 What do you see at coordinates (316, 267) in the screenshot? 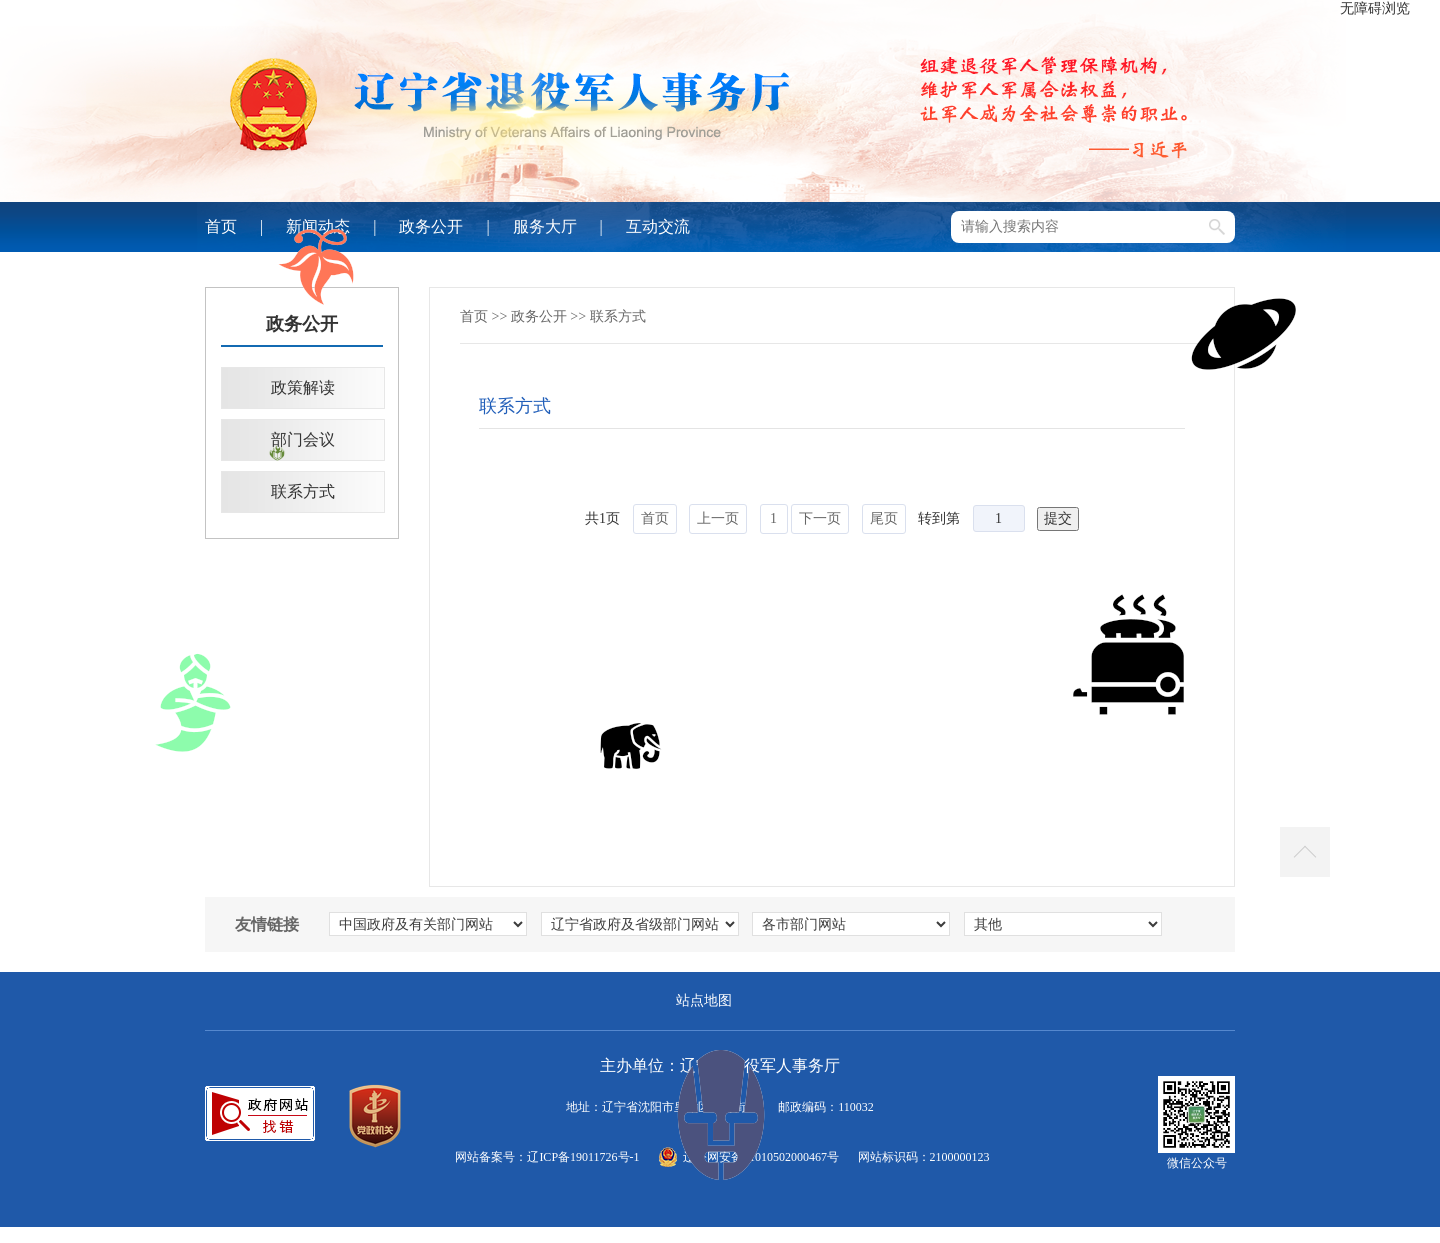
I see `represents plant or nature-related content` at bounding box center [316, 267].